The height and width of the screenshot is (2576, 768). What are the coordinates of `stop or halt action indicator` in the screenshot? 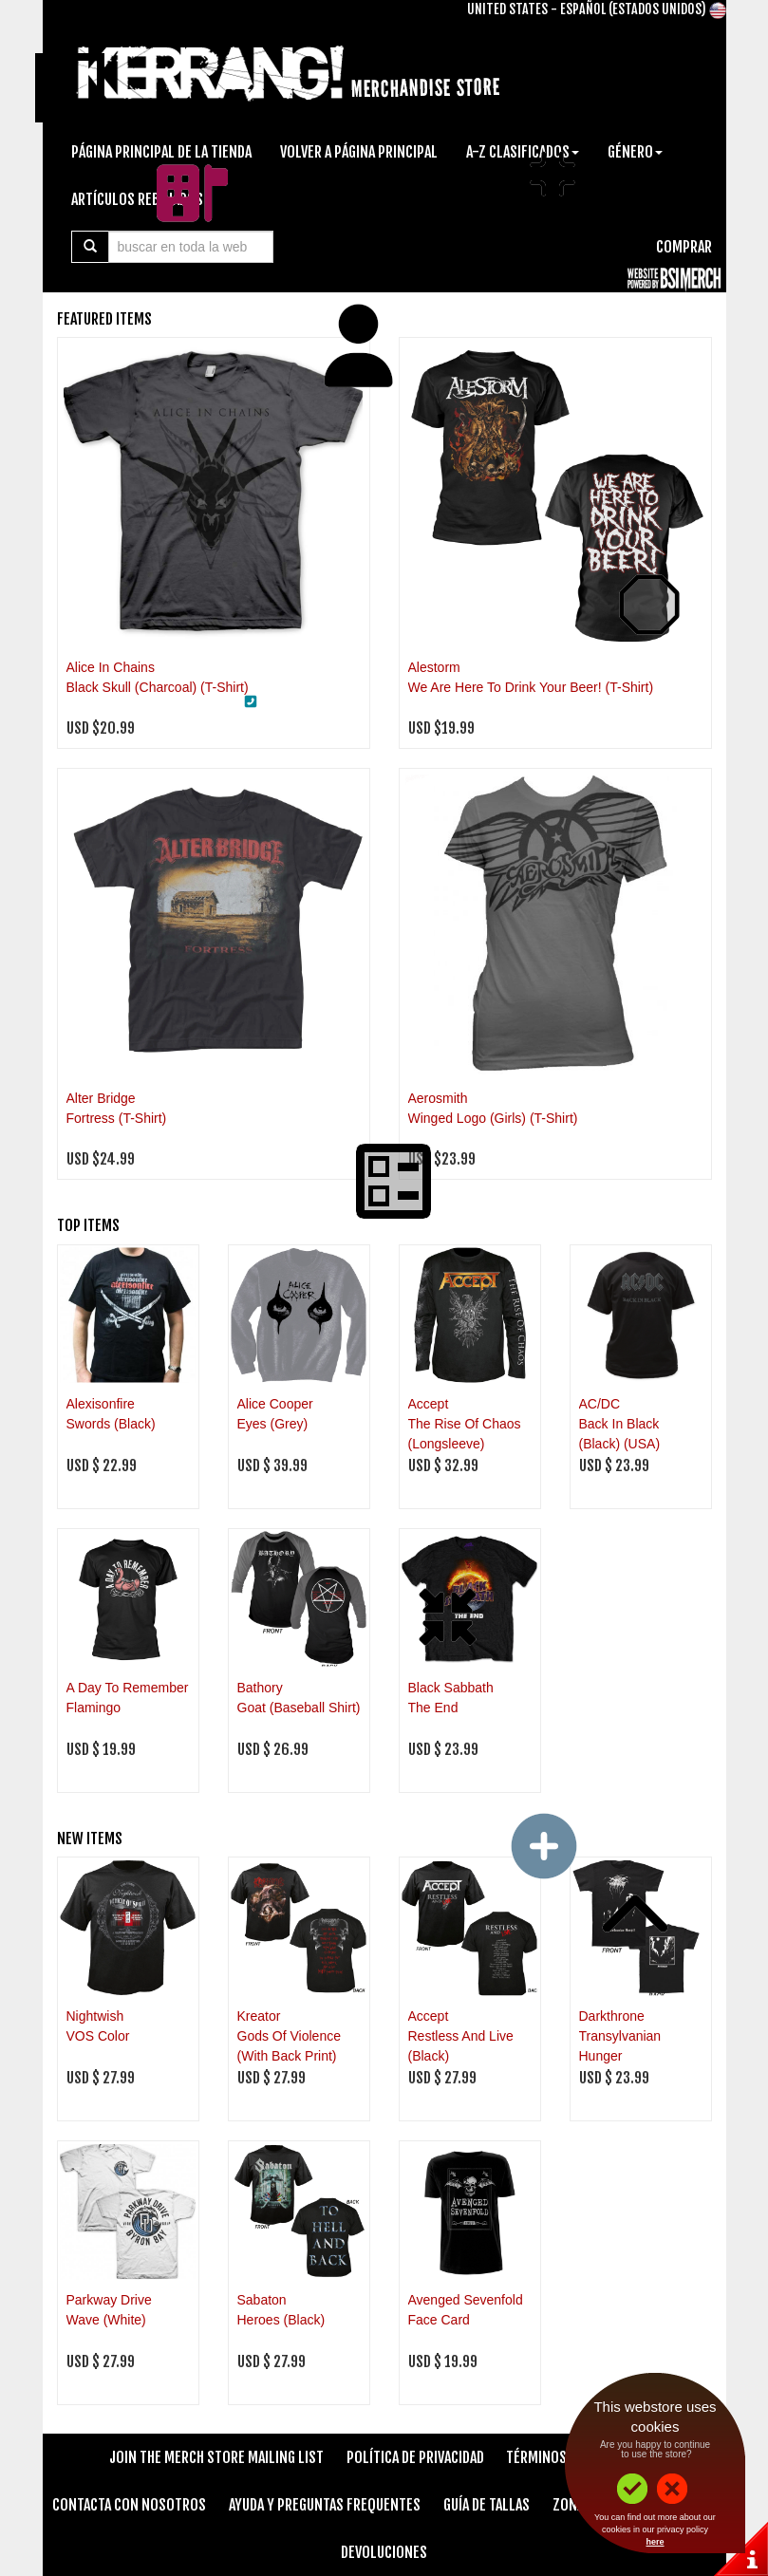 It's located at (649, 605).